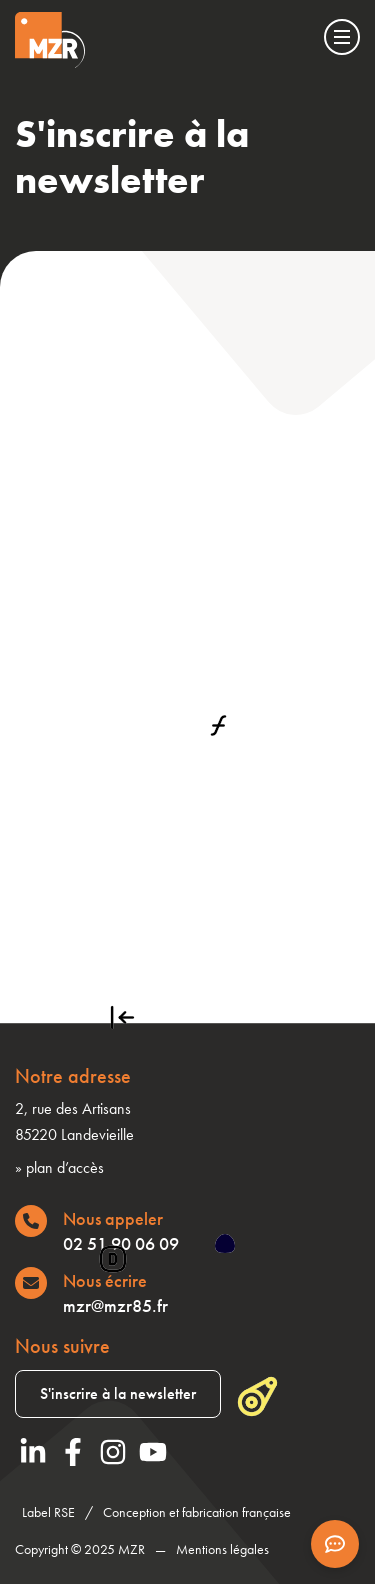 This screenshot has height=1584, width=375. I want to click on decorative blob shape element, so click(225, 1243).